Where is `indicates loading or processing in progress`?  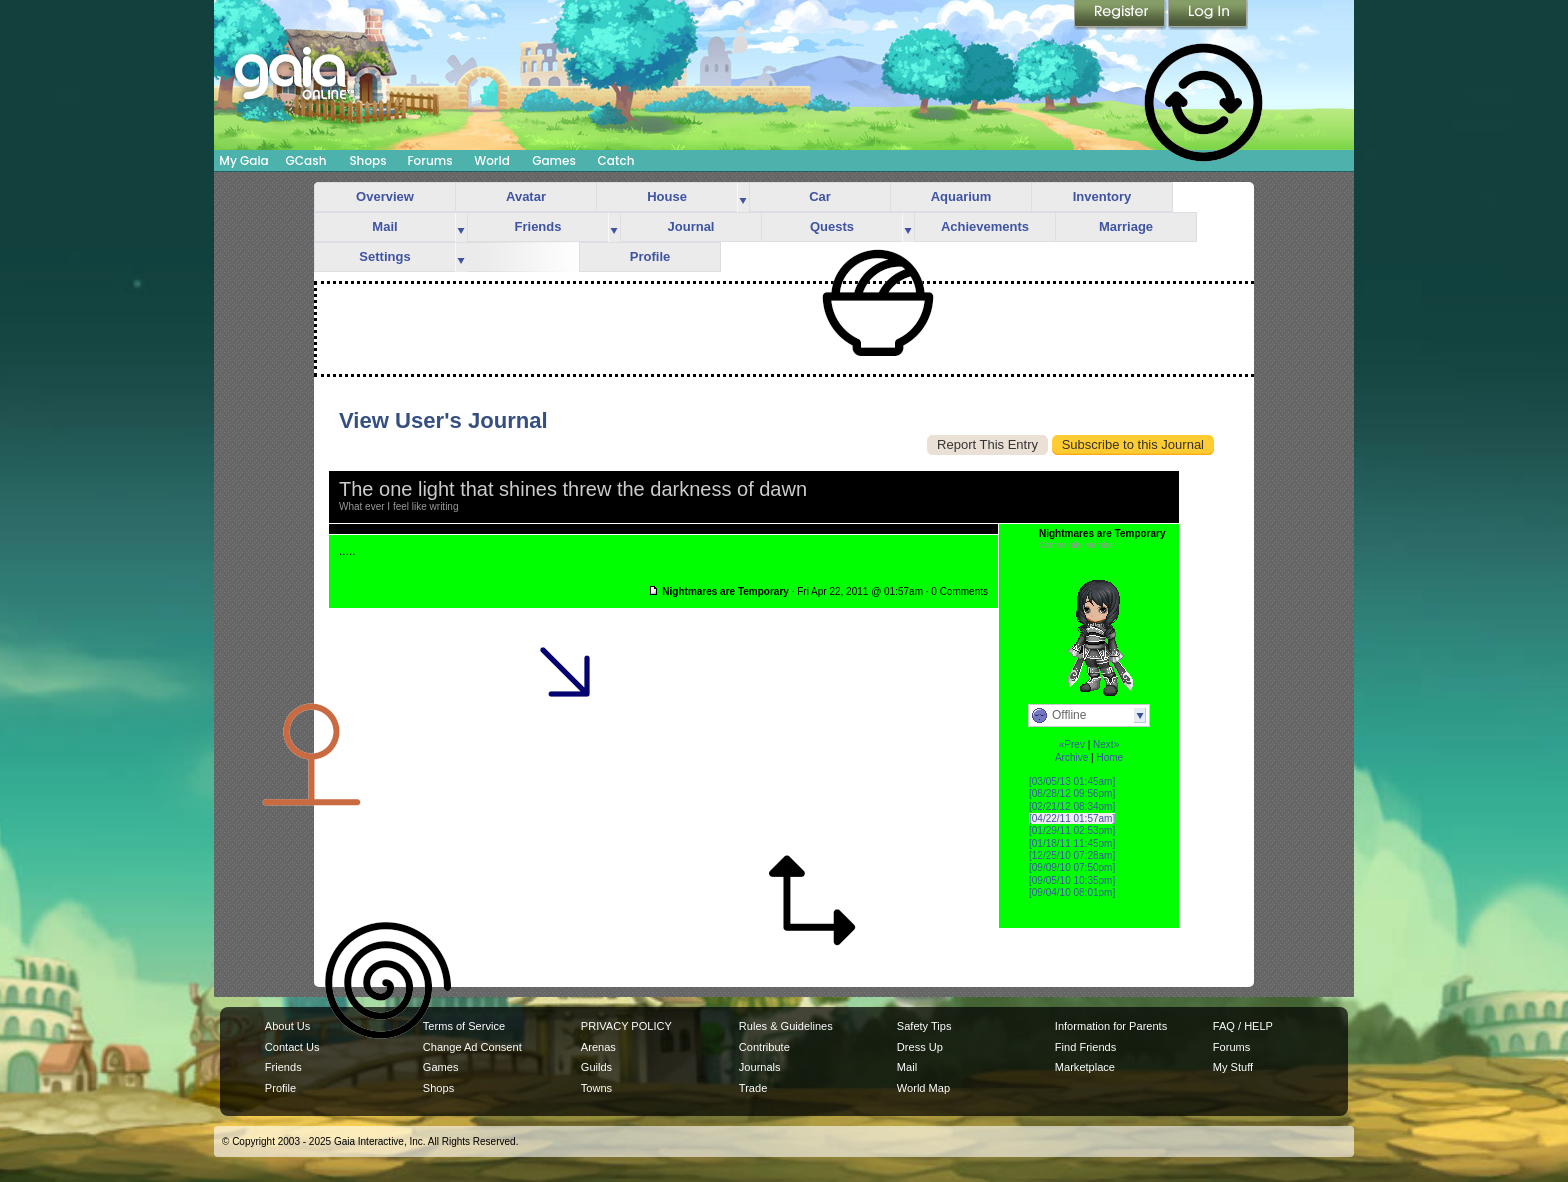 indicates loading or processing in progress is located at coordinates (381, 978).